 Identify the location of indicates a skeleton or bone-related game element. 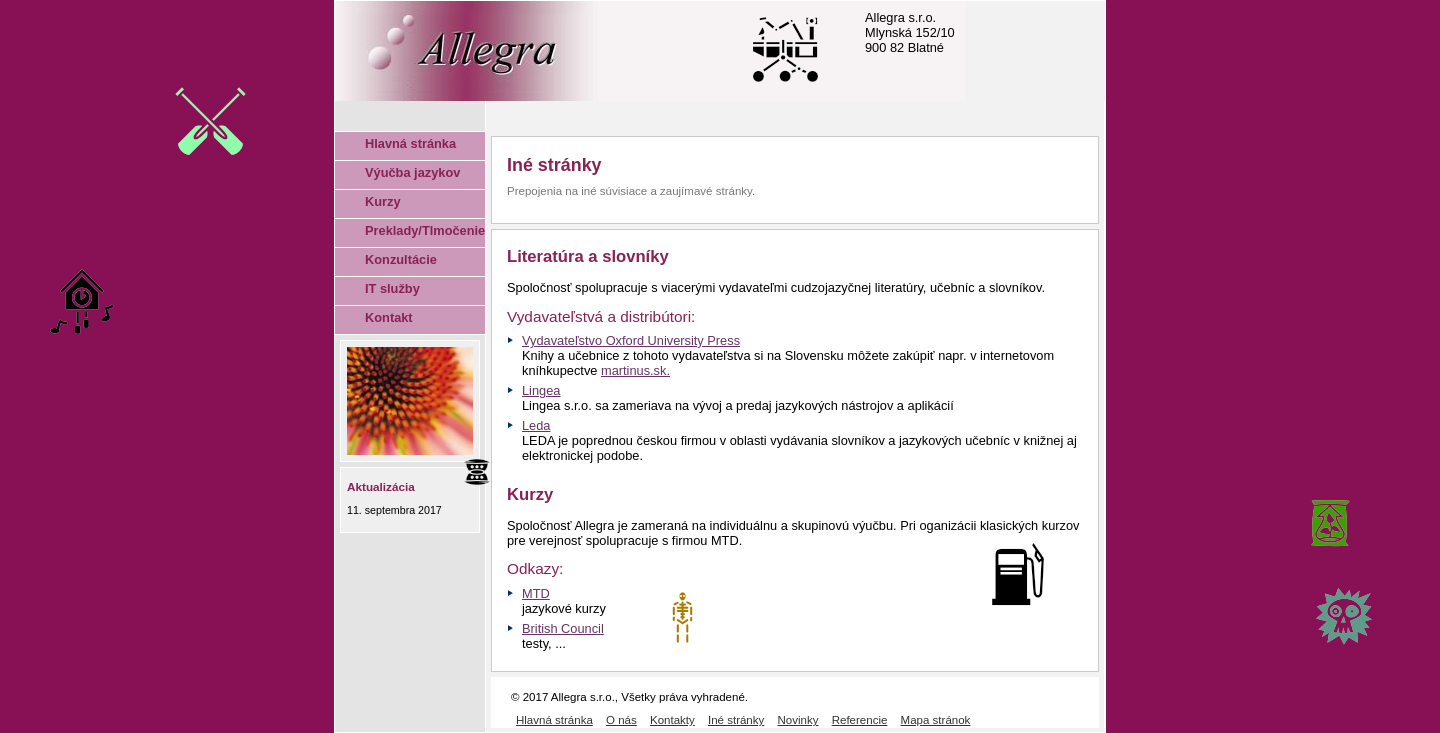
(682, 617).